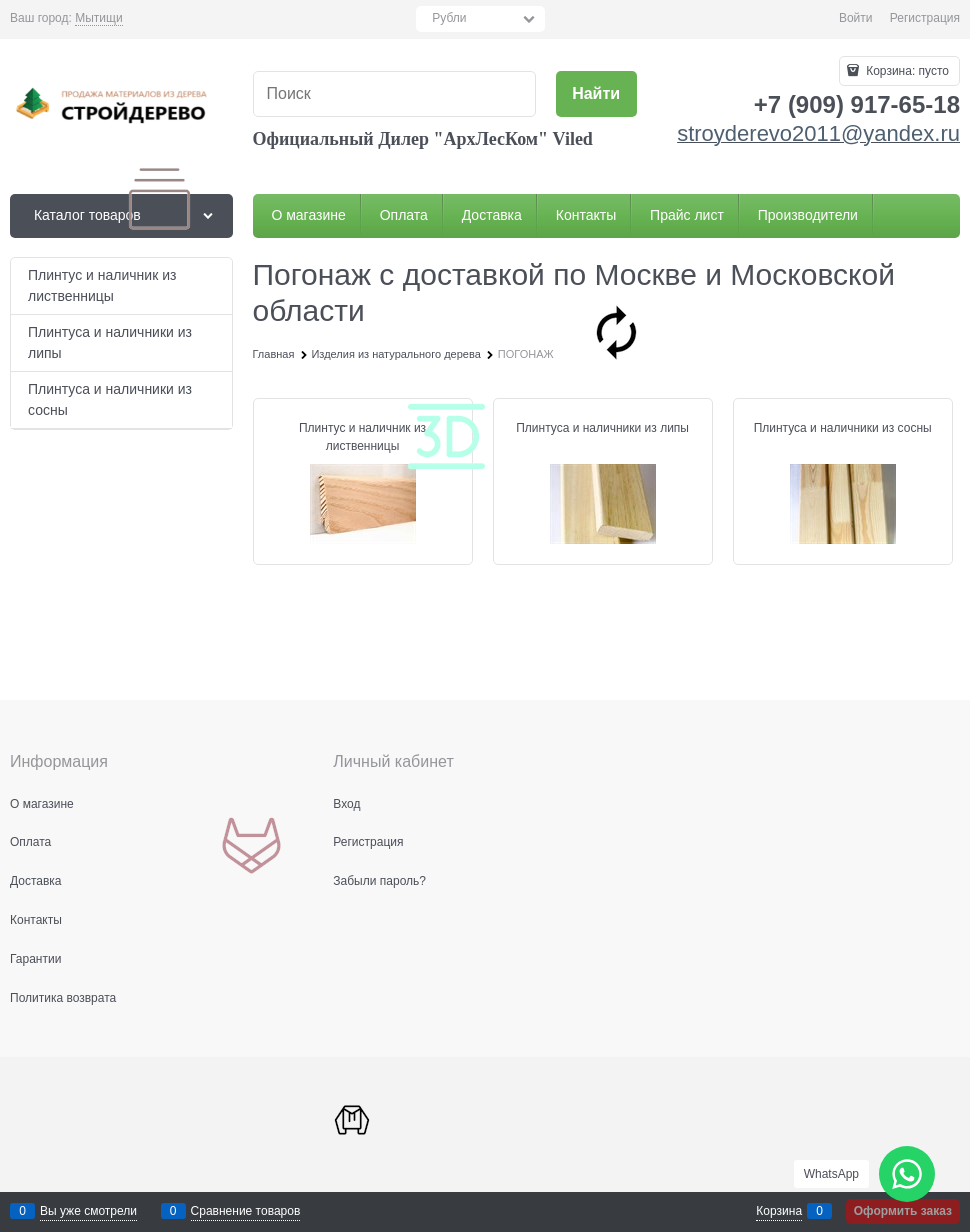 The image size is (970, 1232). I want to click on browse hoodies or sweatshirts, so click(352, 1120).